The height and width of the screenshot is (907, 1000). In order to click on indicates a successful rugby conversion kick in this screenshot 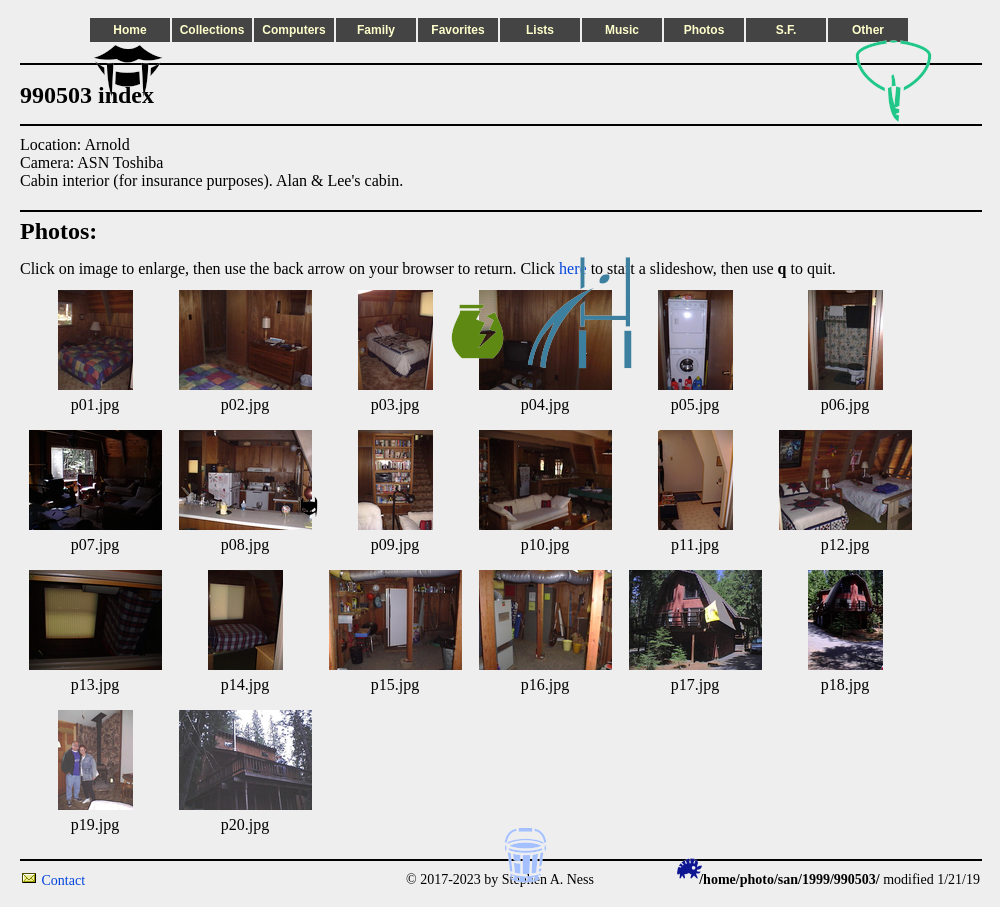, I will do `click(582, 313)`.